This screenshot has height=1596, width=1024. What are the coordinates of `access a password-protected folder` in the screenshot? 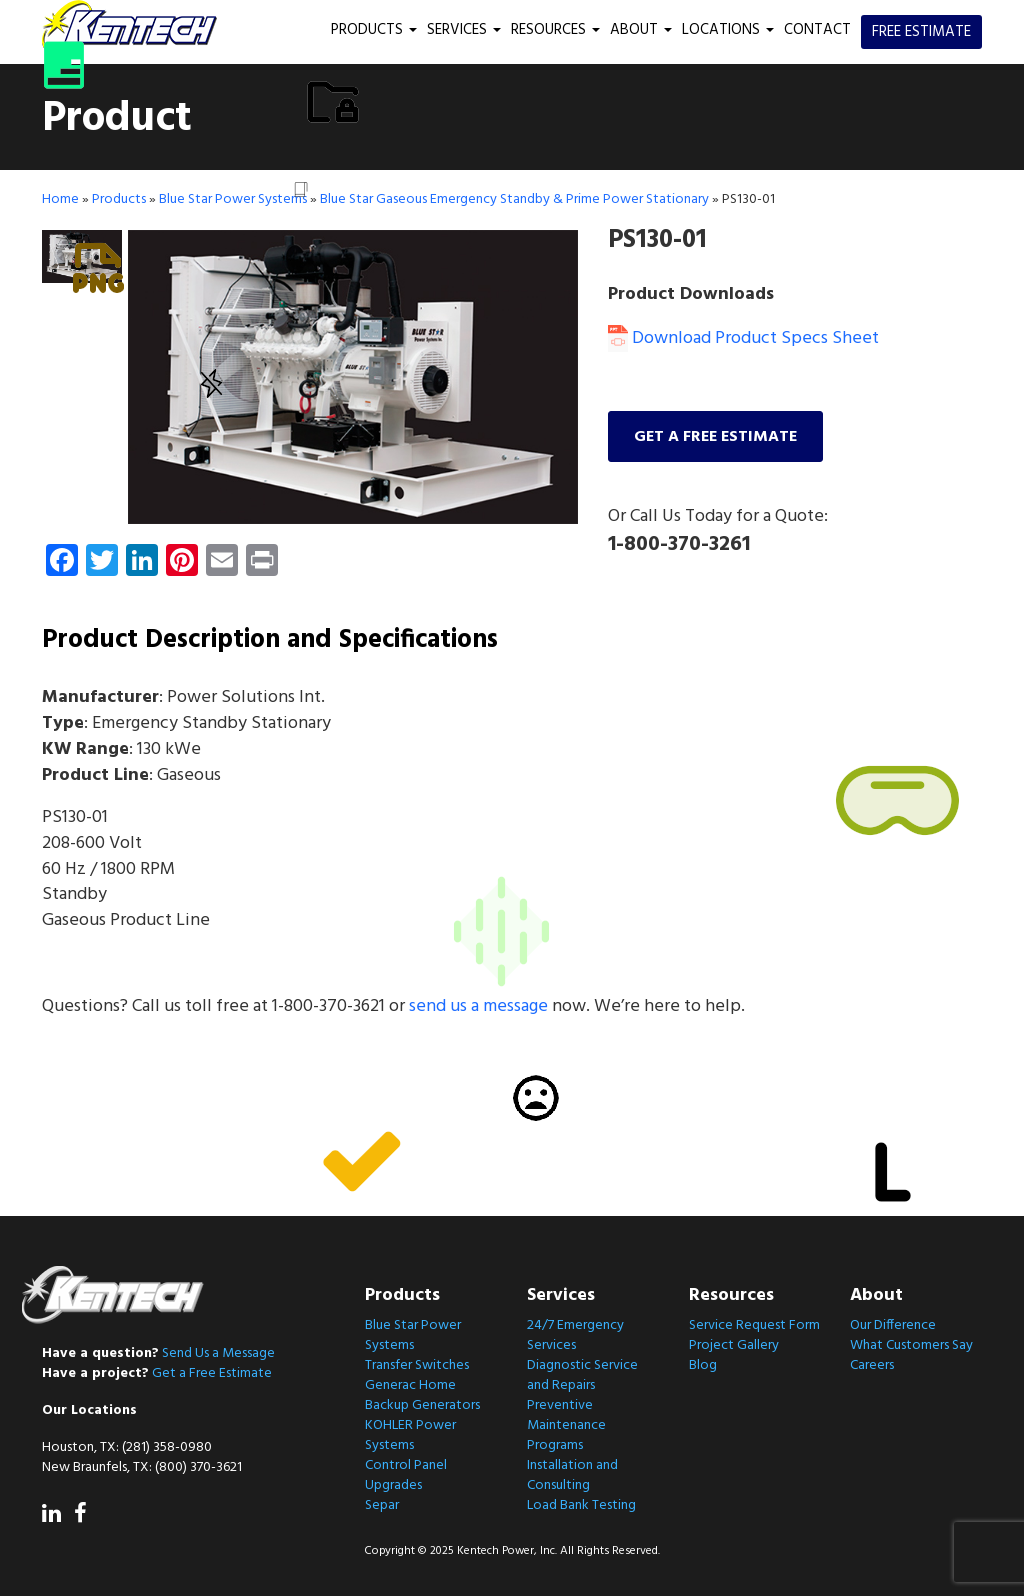 It's located at (333, 101).